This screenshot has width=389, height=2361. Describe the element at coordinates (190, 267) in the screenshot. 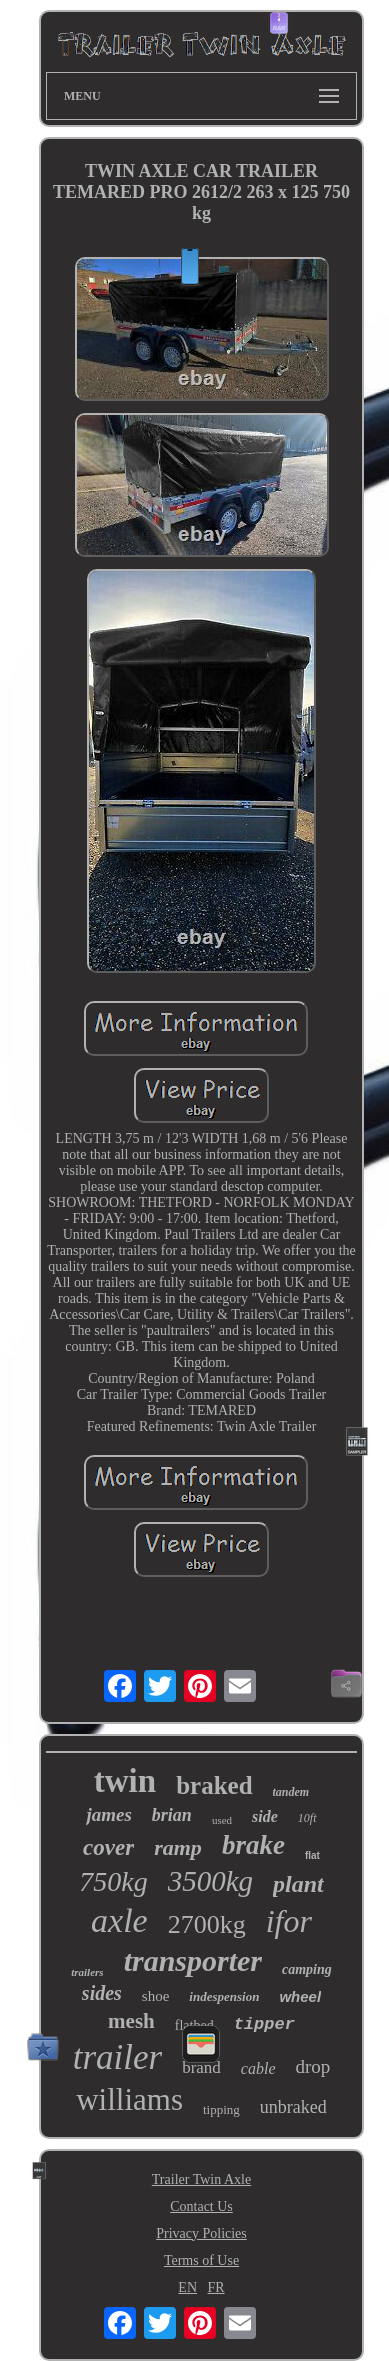

I see `indicates a connected iPhone device` at that location.